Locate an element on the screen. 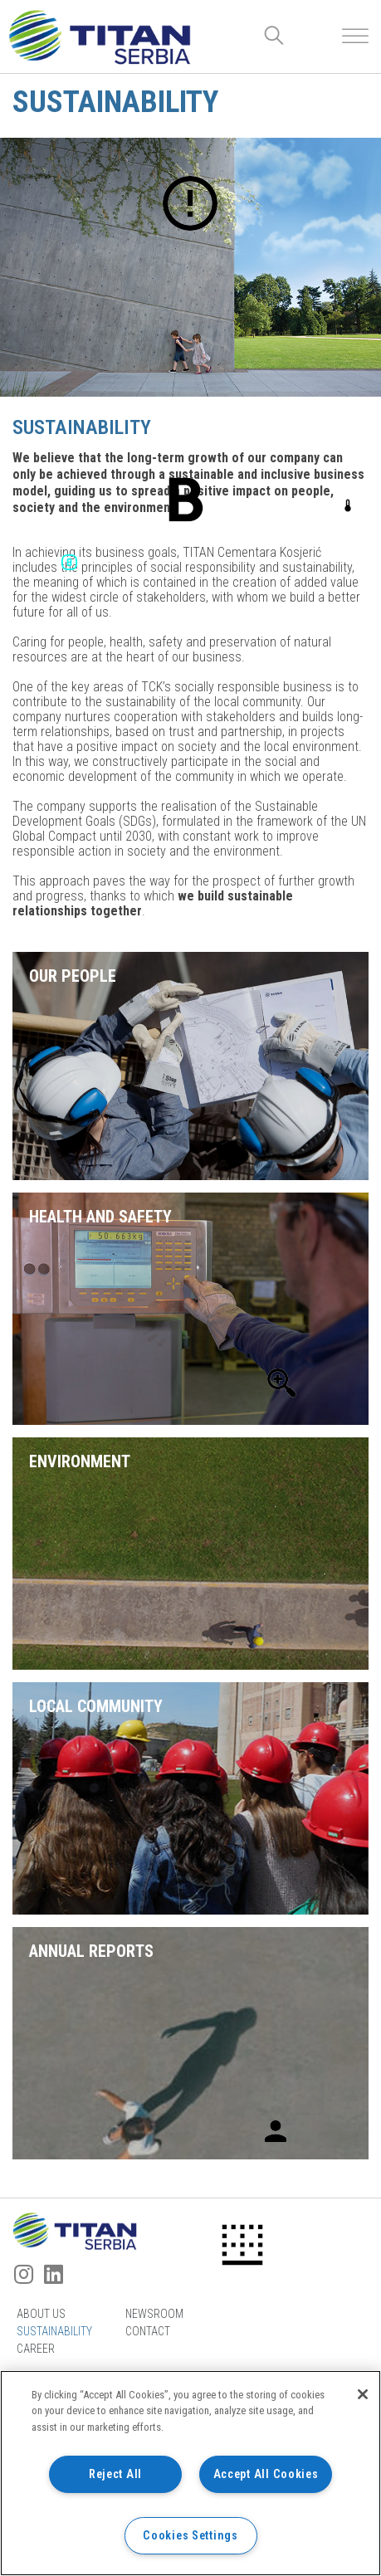 This screenshot has width=381, height=2576. apply bottom border to selected cells is located at coordinates (242, 2245).